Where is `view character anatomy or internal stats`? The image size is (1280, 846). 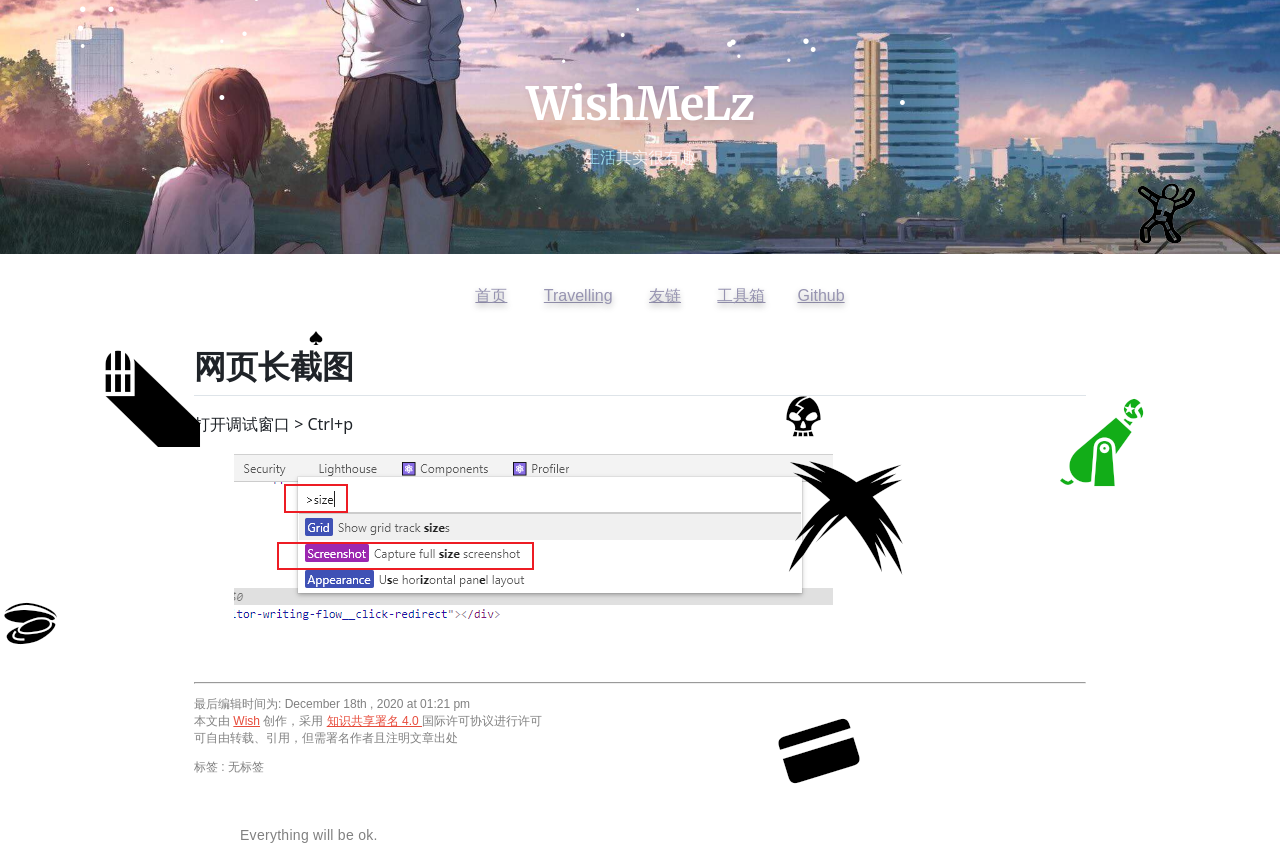 view character anatomy or internal stats is located at coordinates (1166, 213).